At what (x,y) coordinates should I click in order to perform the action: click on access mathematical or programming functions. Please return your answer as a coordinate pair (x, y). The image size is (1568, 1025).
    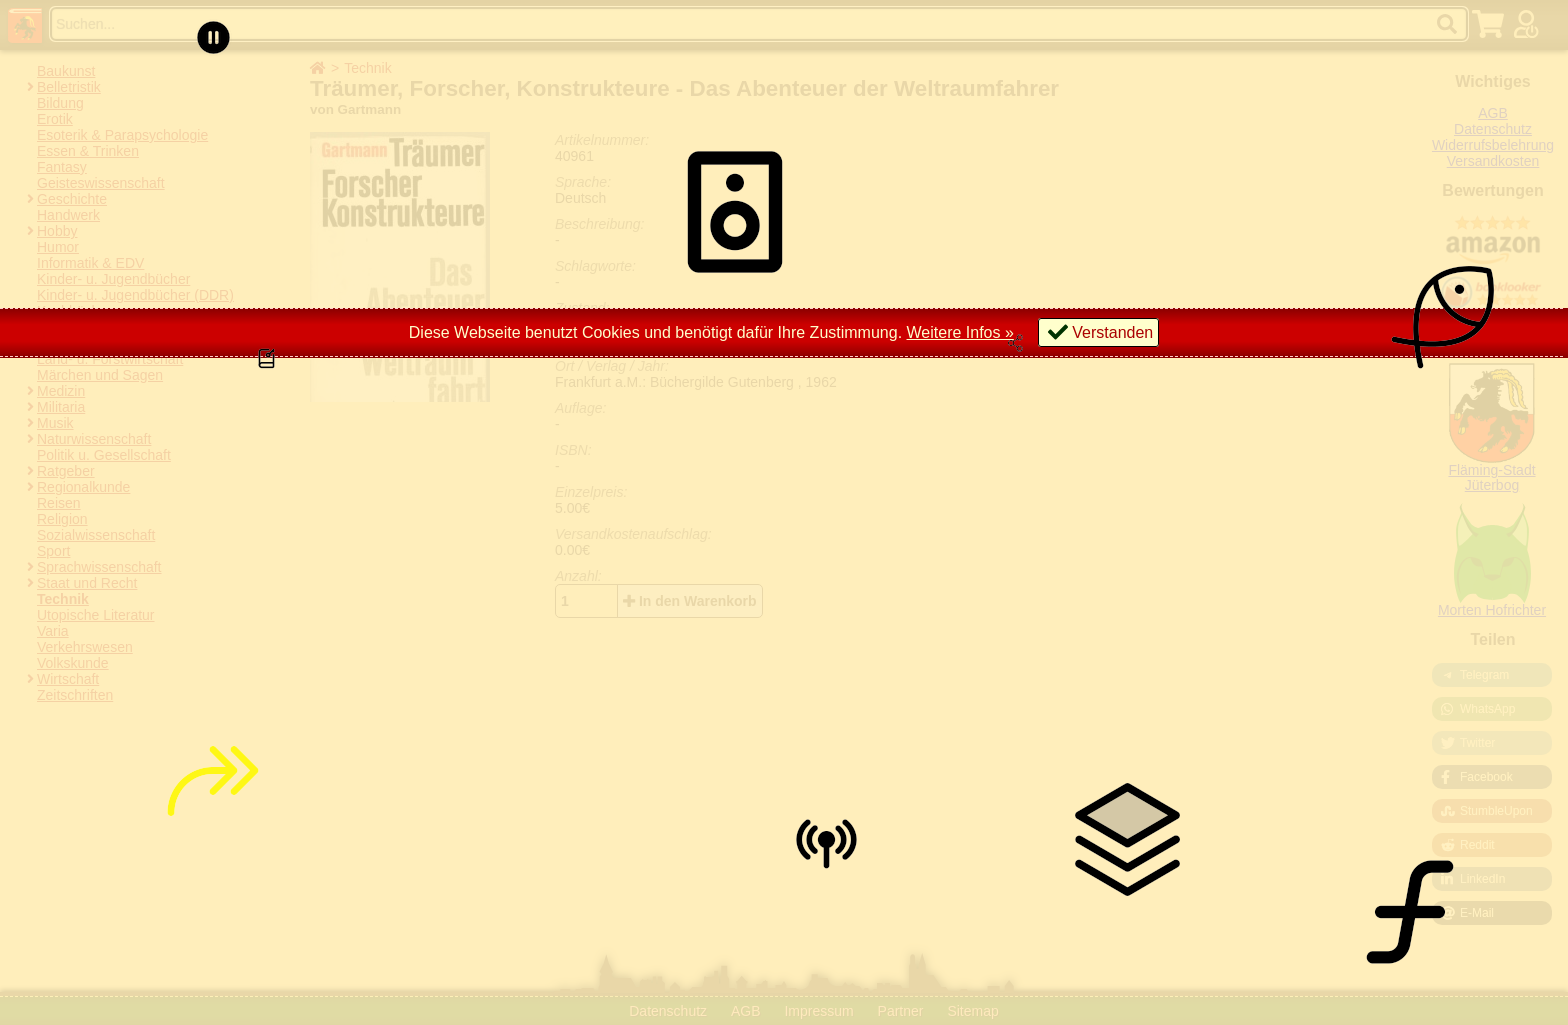
    Looking at the image, I should click on (1410, 912).